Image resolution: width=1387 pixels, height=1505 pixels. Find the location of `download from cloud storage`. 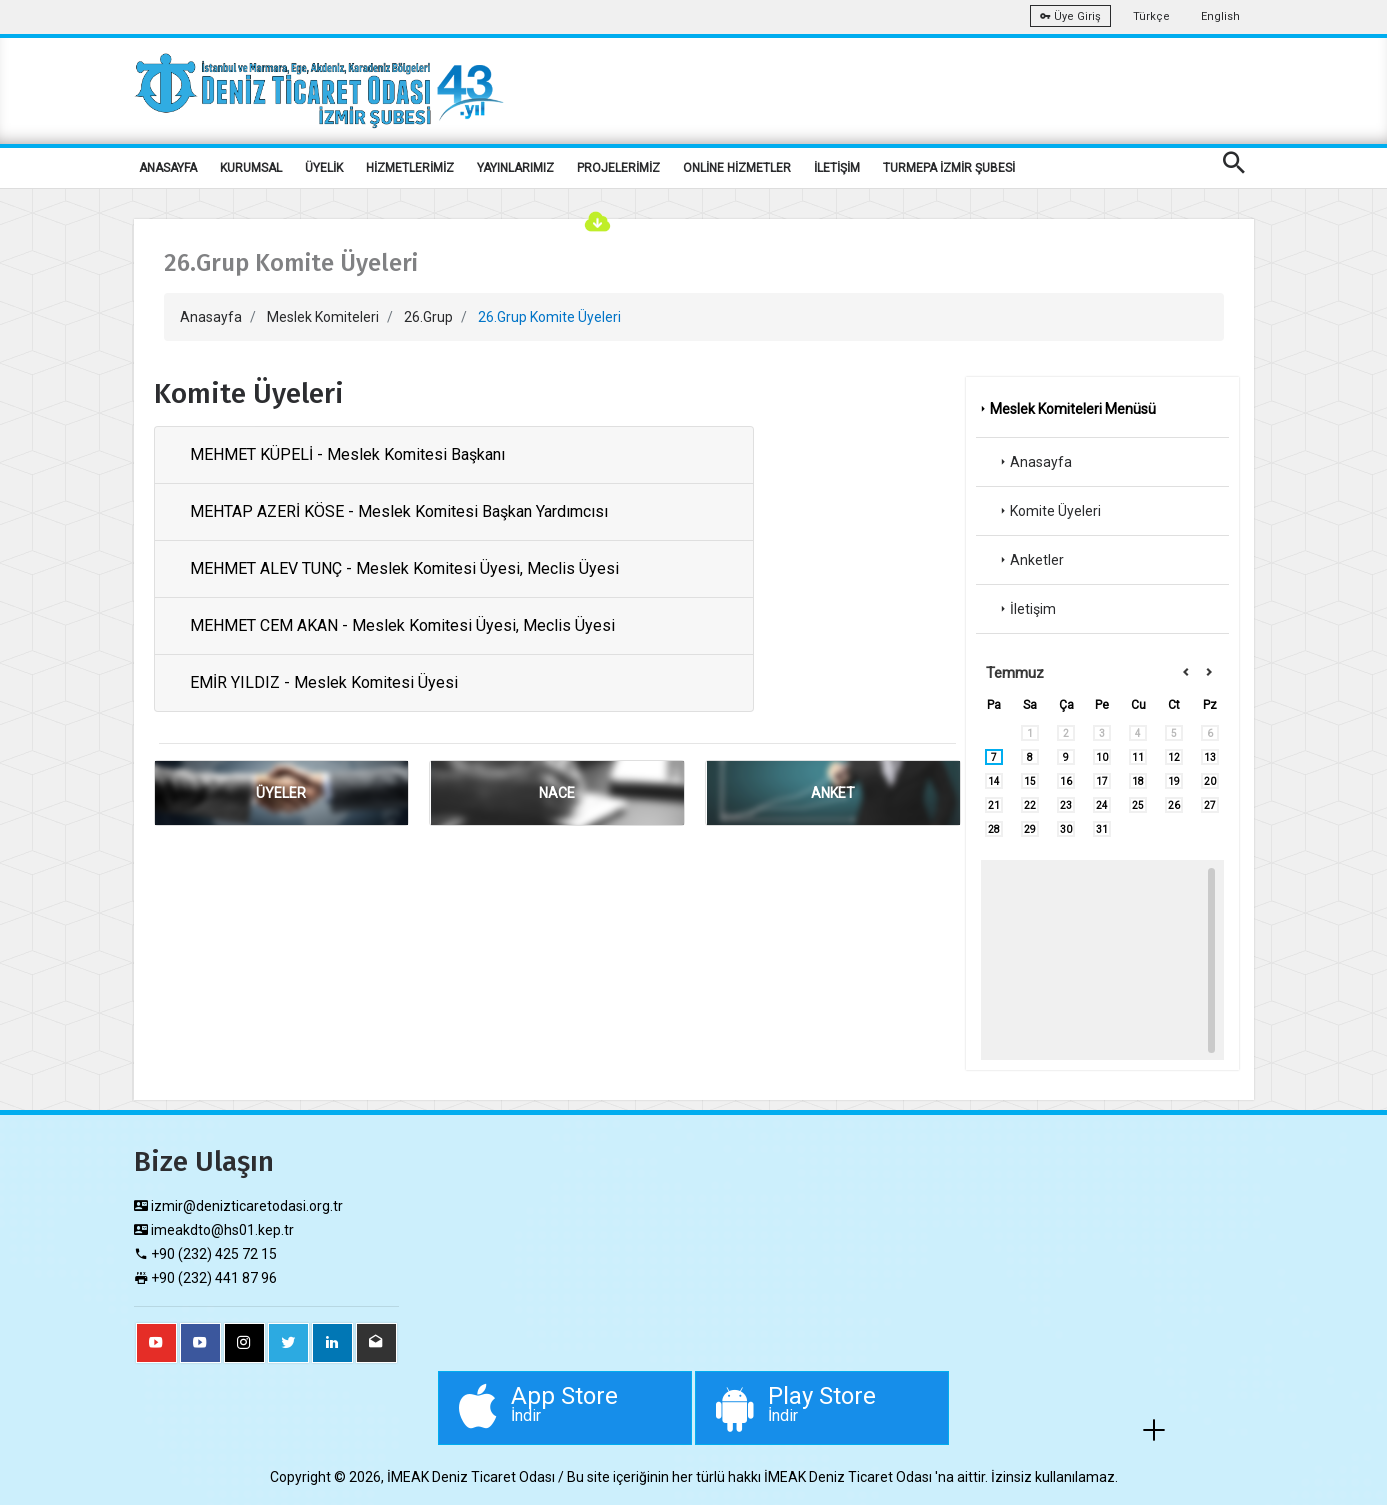

download from cloud storage is located at coordinates (597, 221).